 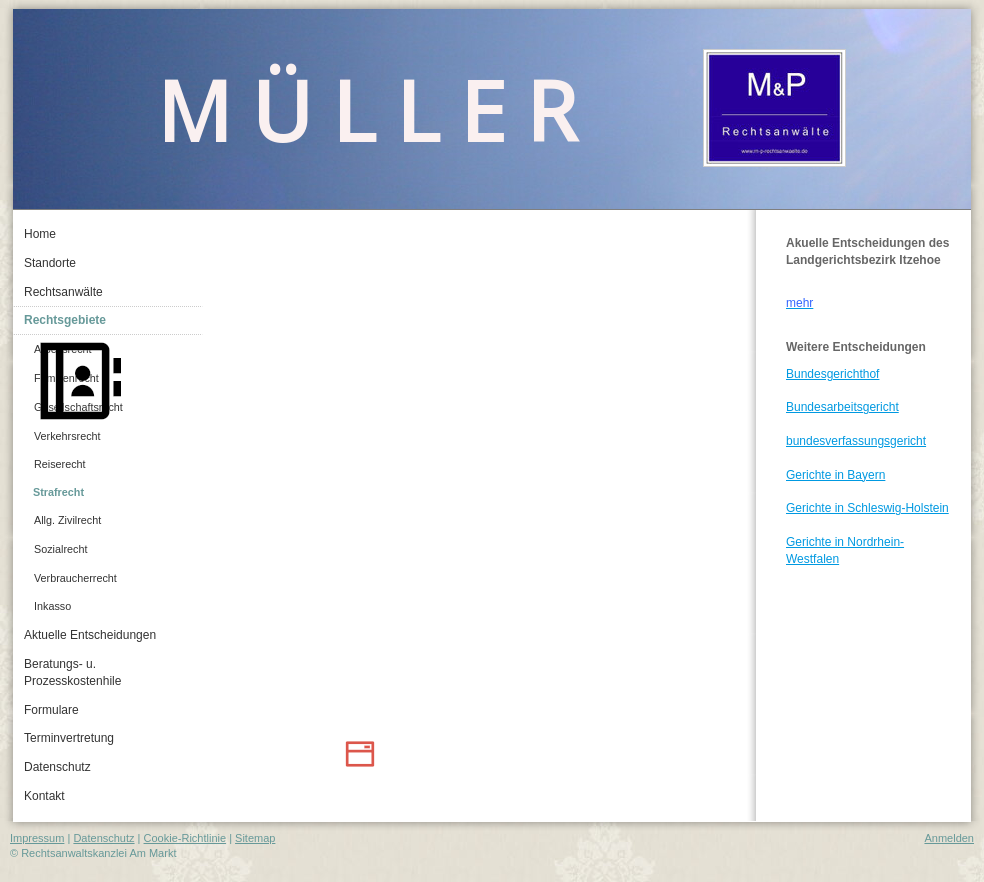 I want to click on open your contacts list, so click(x=75, y=381).